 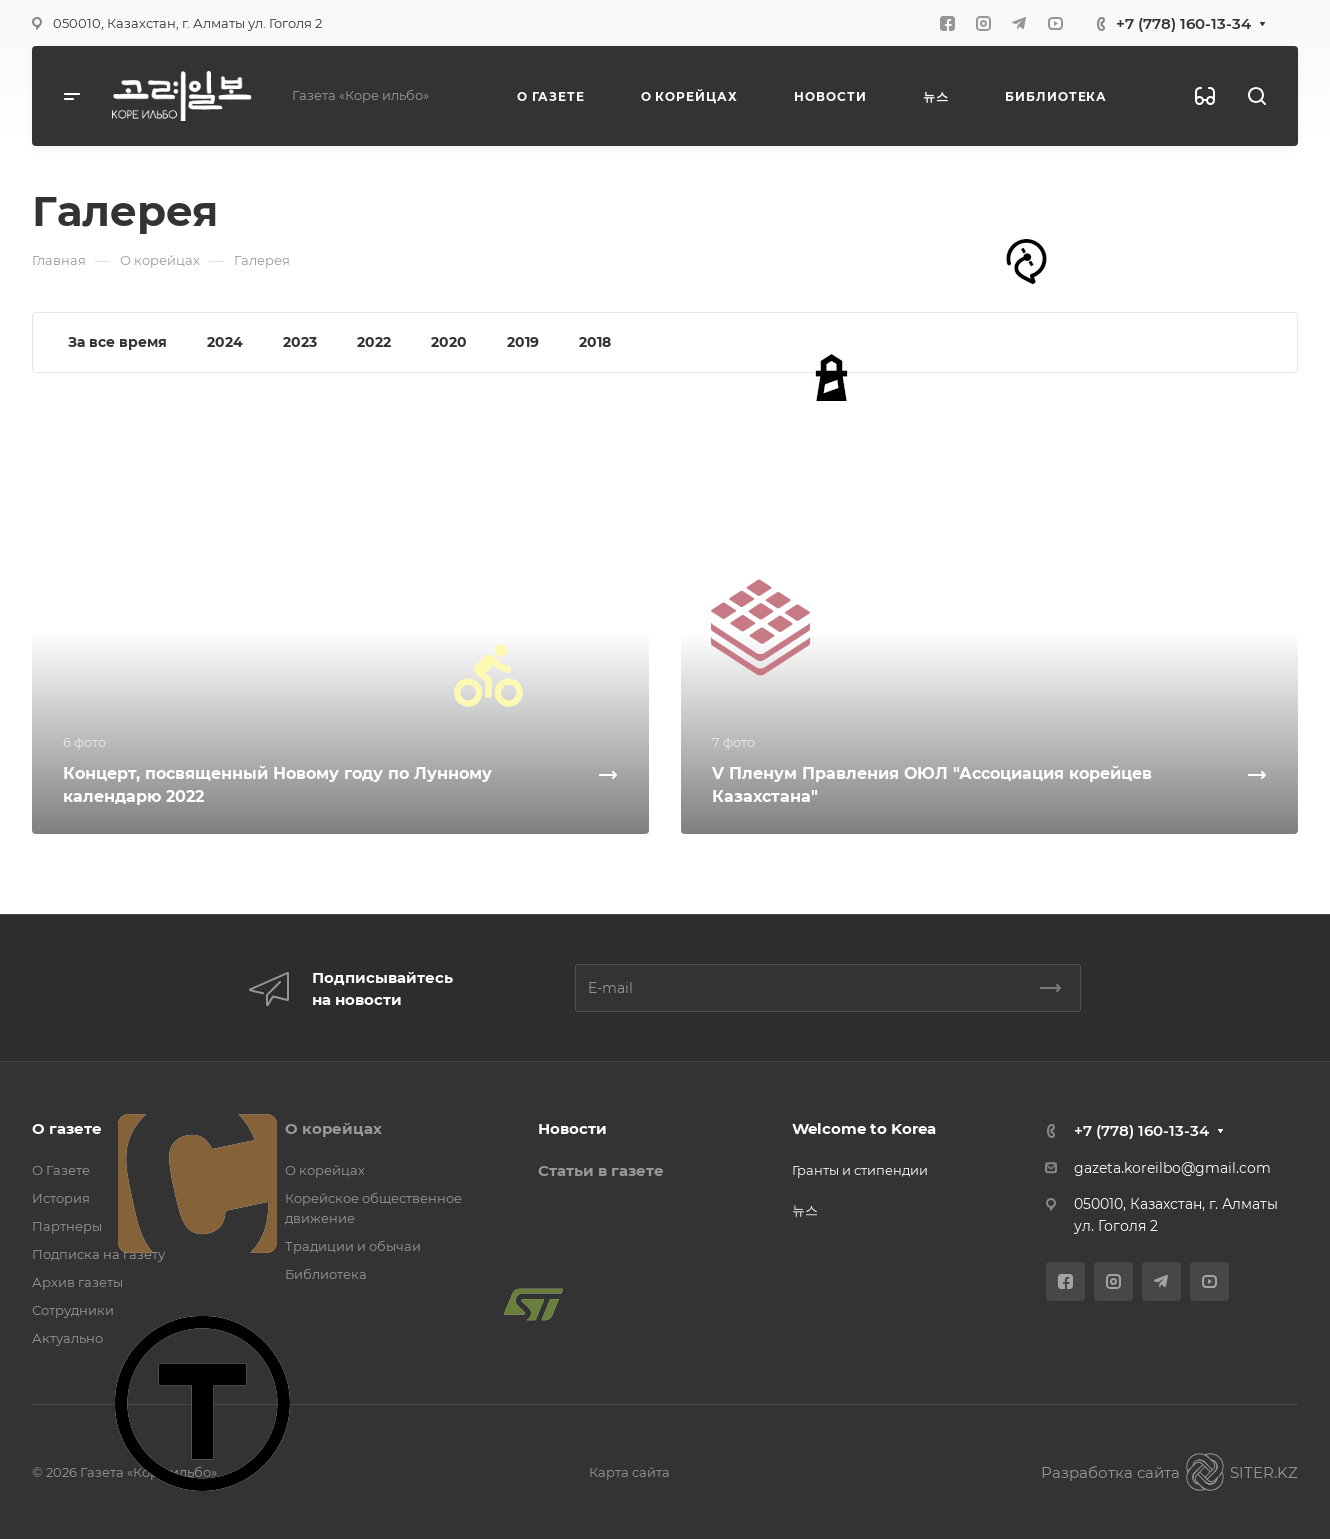 What do you see at coordinates (831, 377) in the screenshot?
I see `Google Lighthouse performance testing tool` at bounding box center [831, 377].